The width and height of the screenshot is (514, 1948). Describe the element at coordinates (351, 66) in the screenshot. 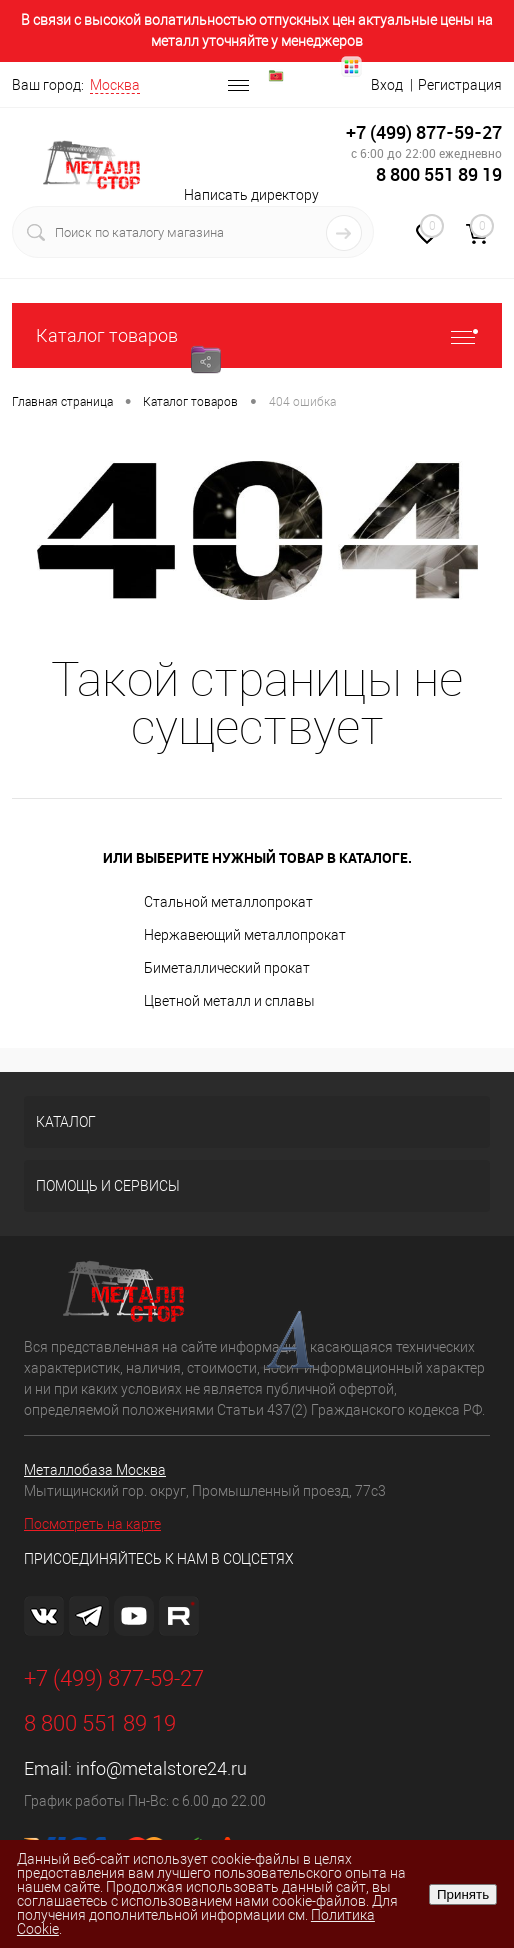

I see `open the app launcher to view all applications` at that location.